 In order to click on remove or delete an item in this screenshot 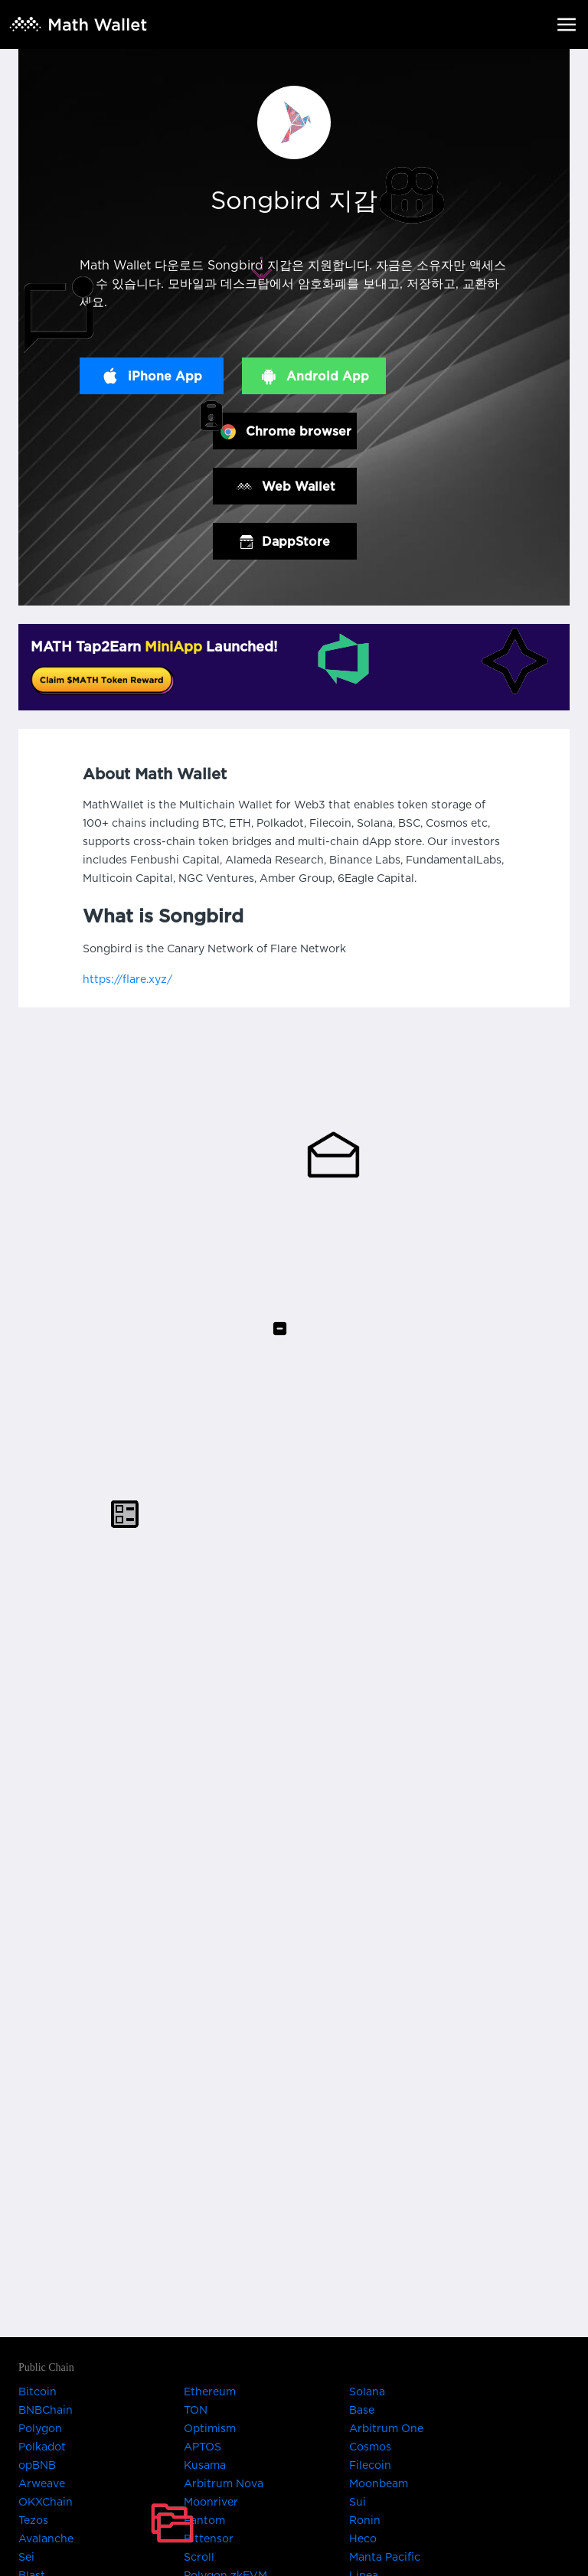, I will do `click(279, 1328)`.